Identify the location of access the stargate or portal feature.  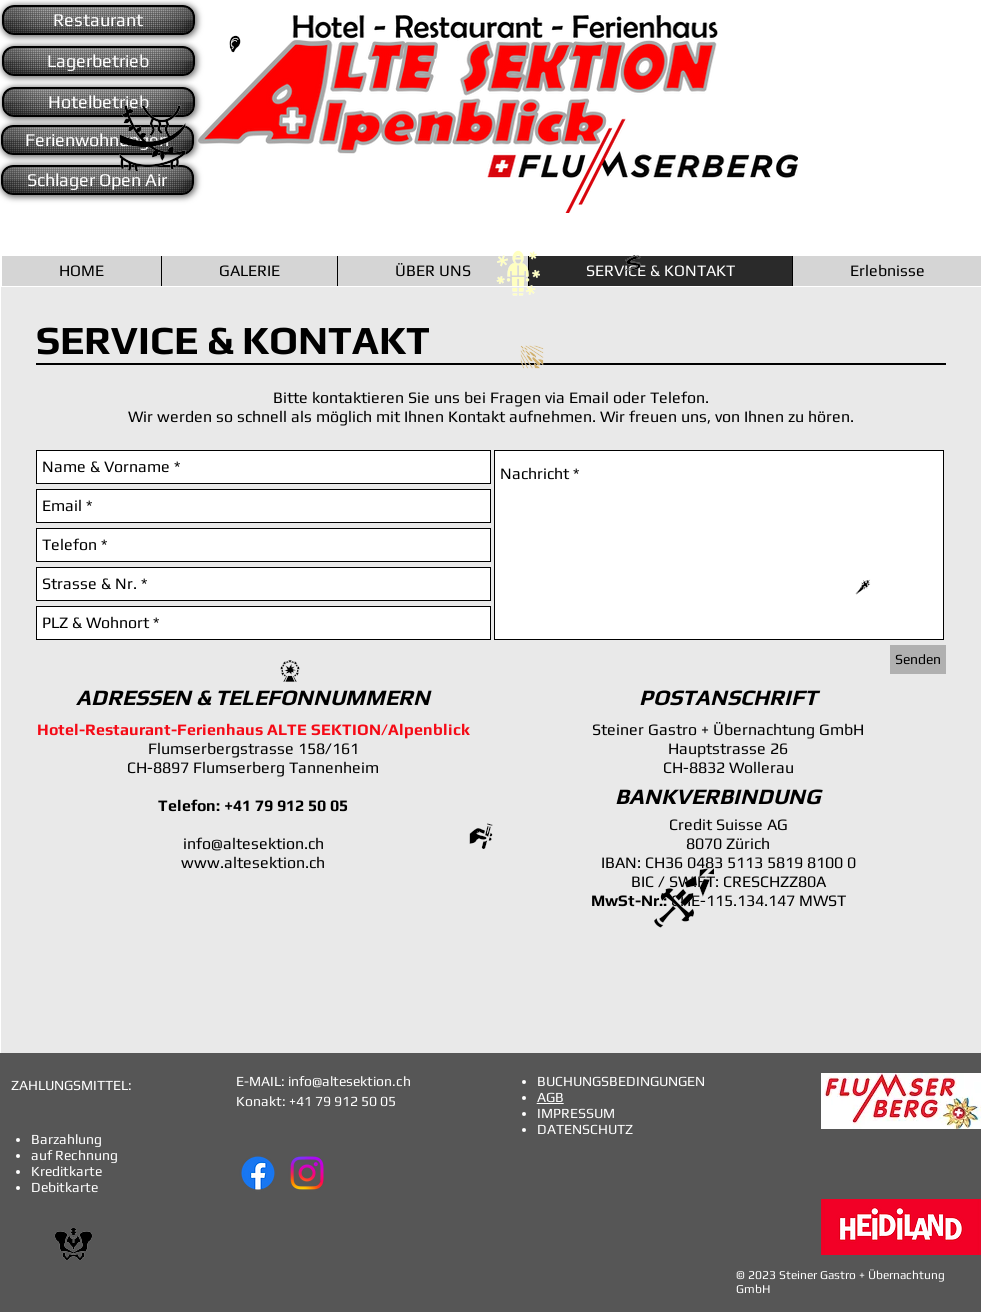
(290, 671).